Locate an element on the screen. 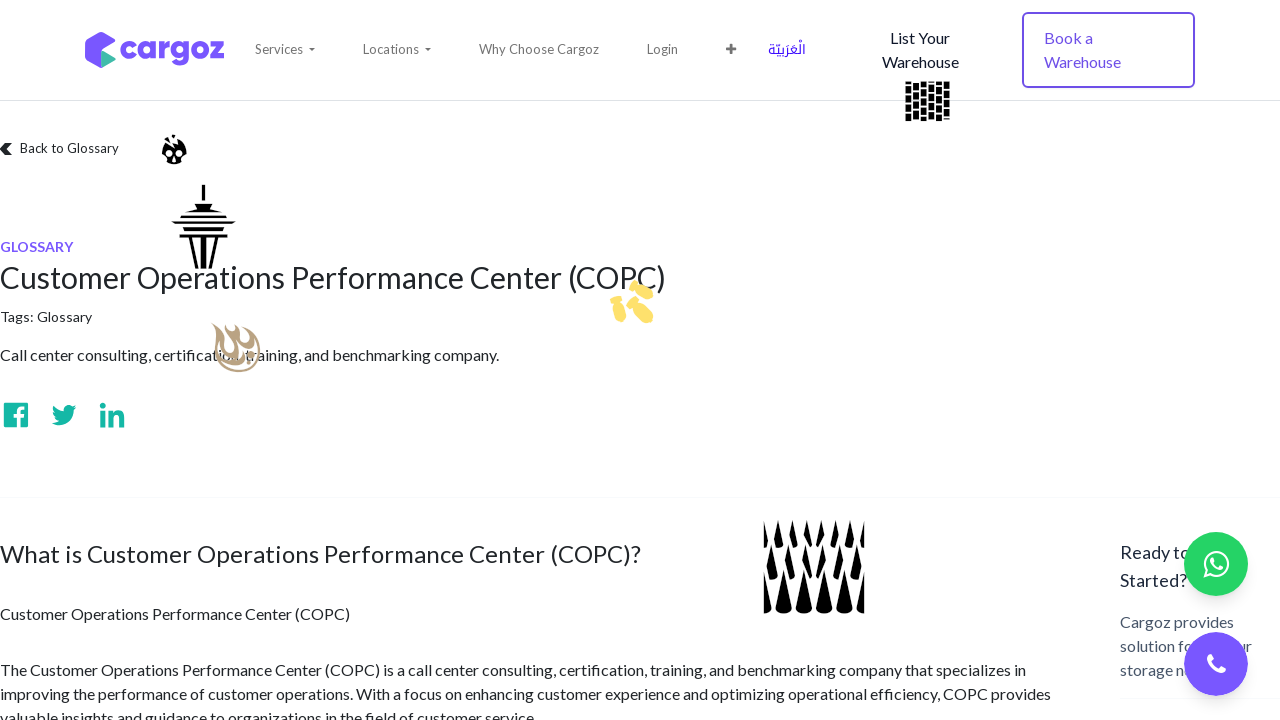 The height and width of the screenshot is (720, 1280). view Seattle location or destination is located at coordinates (203, 225).